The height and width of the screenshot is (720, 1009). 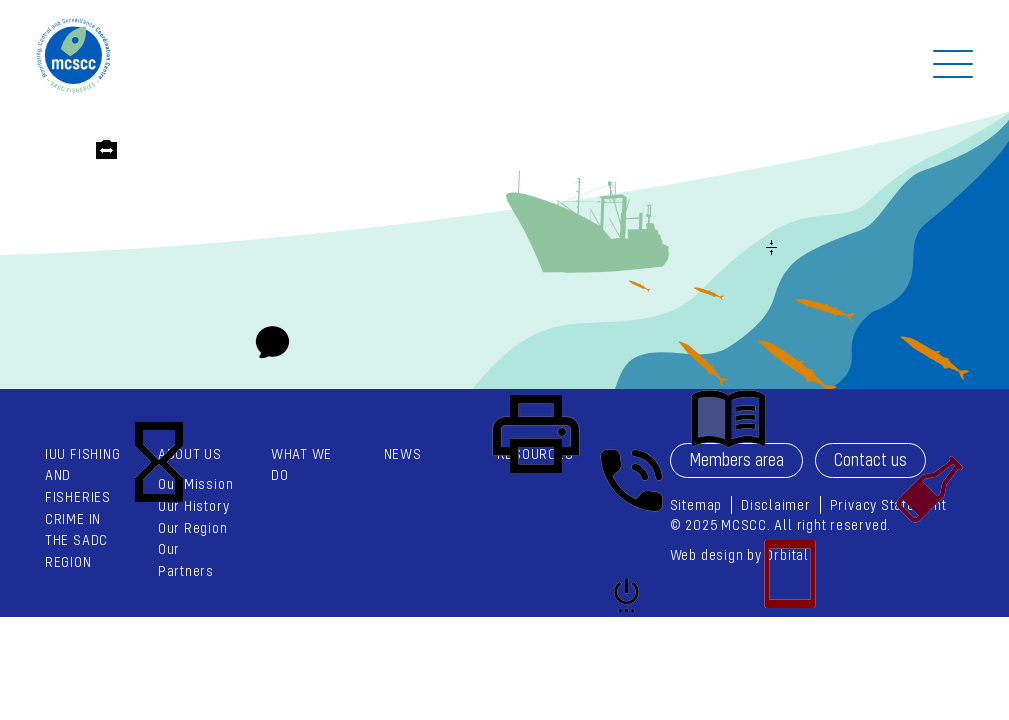 I want to click on switch between front and rear camera, so click(x=106, y=150).